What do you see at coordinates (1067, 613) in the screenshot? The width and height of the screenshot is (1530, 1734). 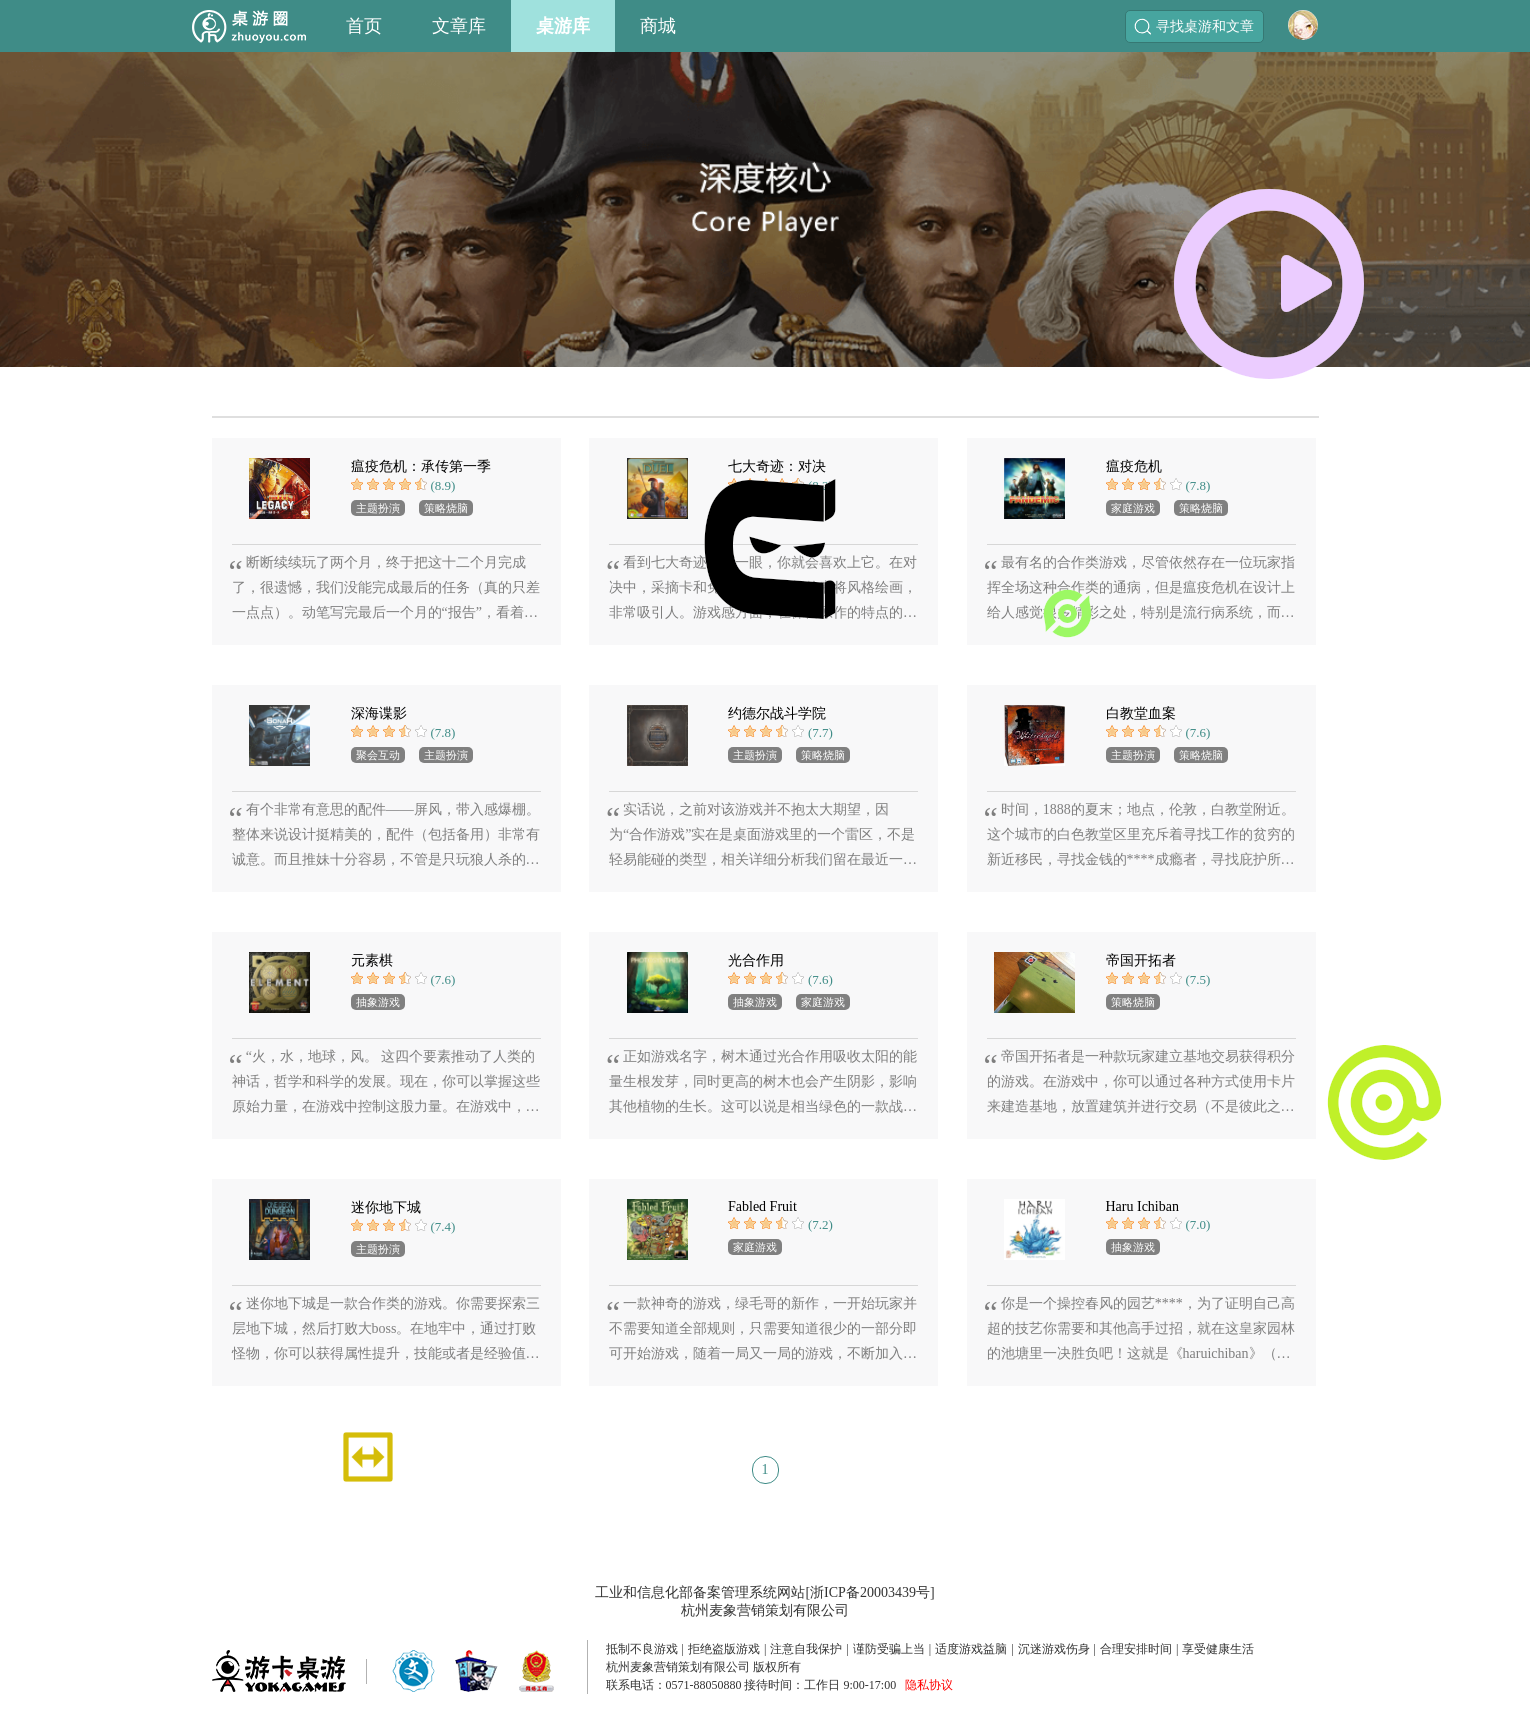 I see `launch honor of kings game` at bounding box center [1067, 613].